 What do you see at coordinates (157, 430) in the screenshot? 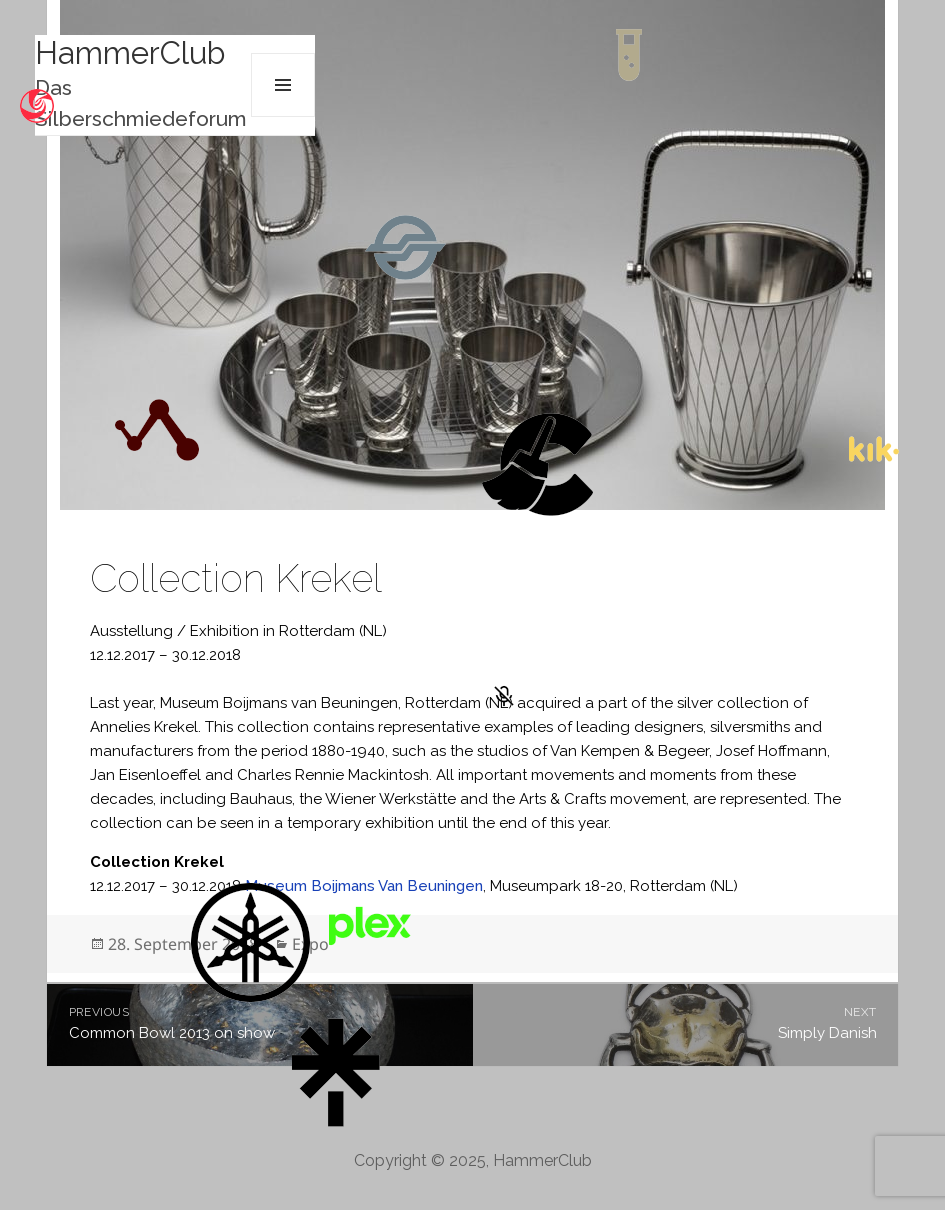
I see `alwaysdata hosting service logo` at bounding box center [157, 430].